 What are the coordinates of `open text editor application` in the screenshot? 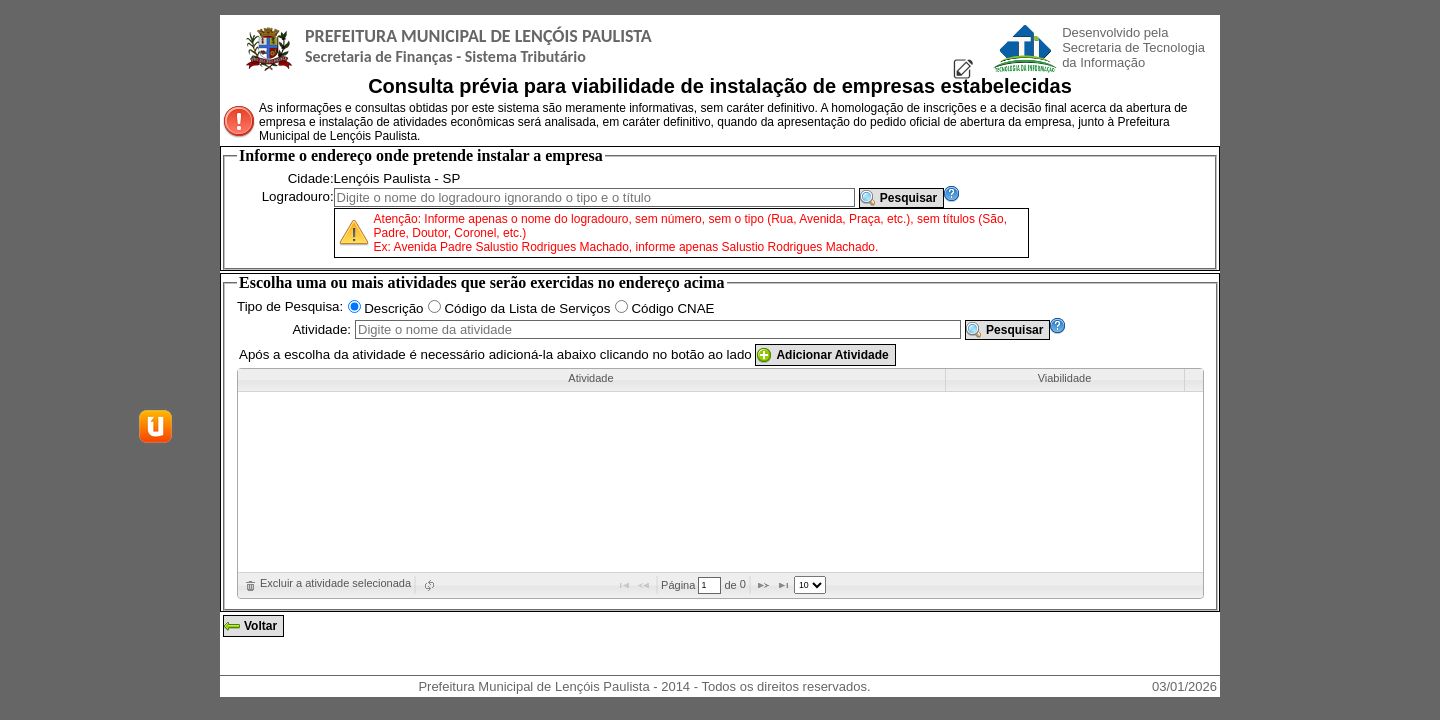 It's located at (962, 69).